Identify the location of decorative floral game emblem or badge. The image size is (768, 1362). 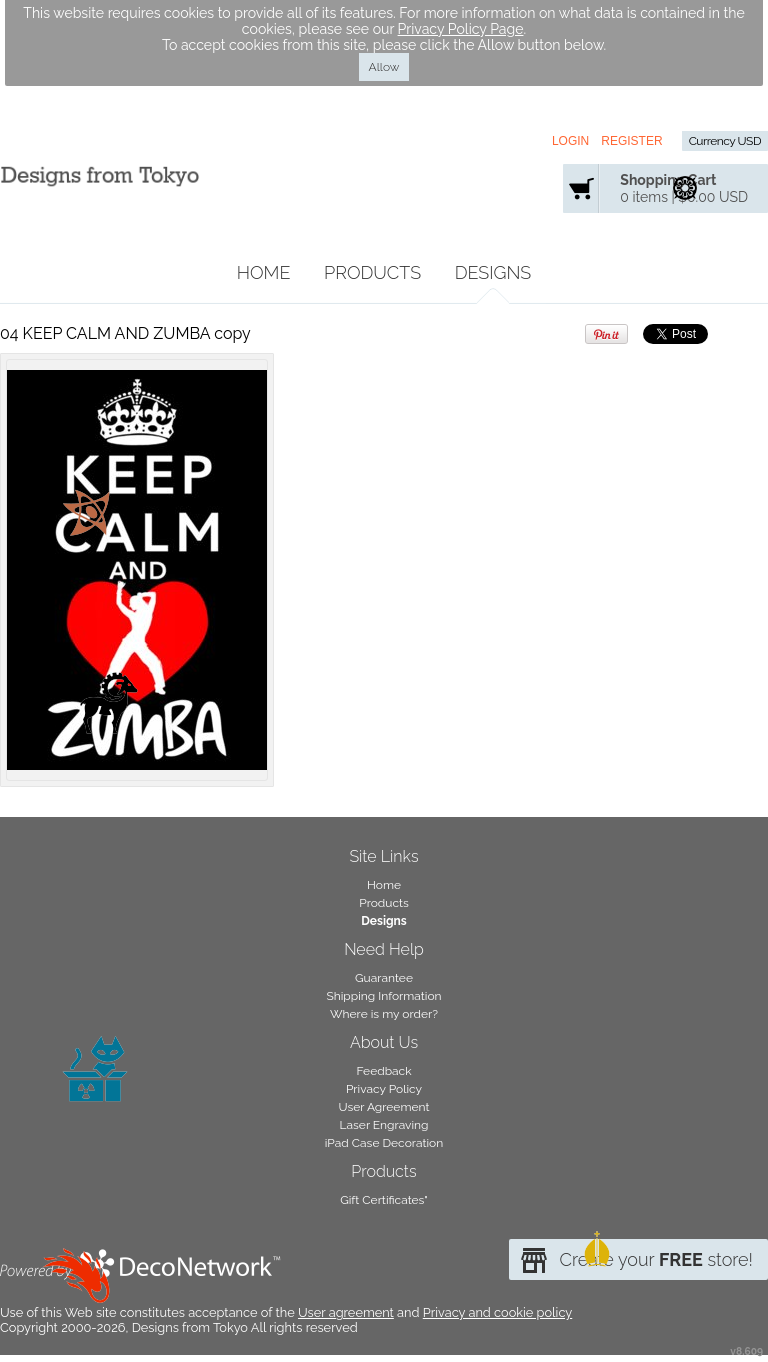
(685, 188).